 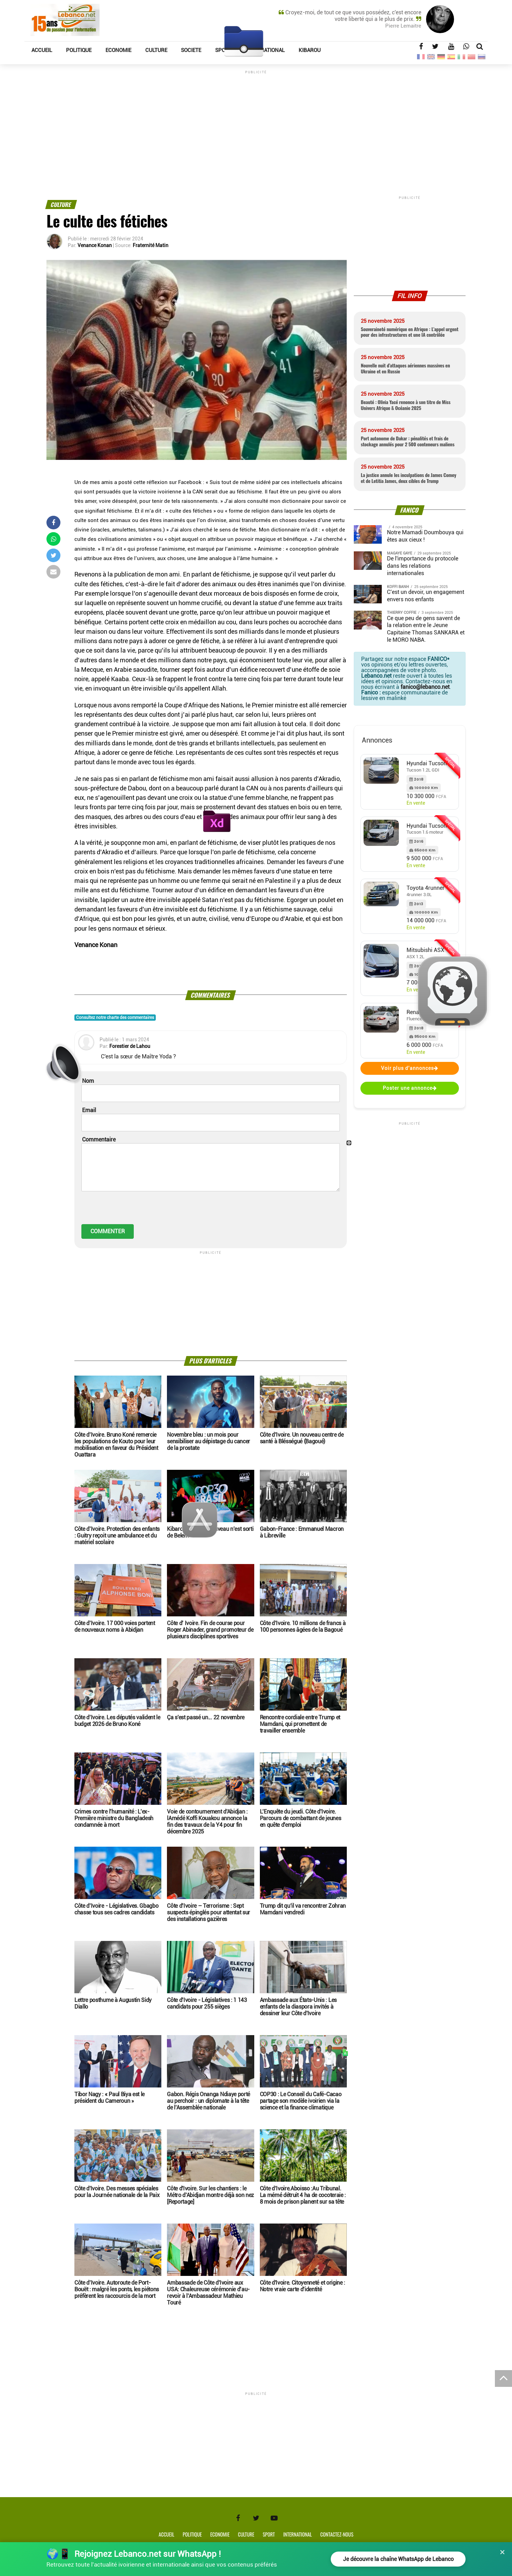 What do you see at coordinates (64, 1063) in the screenshot?
I see `adjust speaker or audio output settings` at bounding box center [64, 1063].